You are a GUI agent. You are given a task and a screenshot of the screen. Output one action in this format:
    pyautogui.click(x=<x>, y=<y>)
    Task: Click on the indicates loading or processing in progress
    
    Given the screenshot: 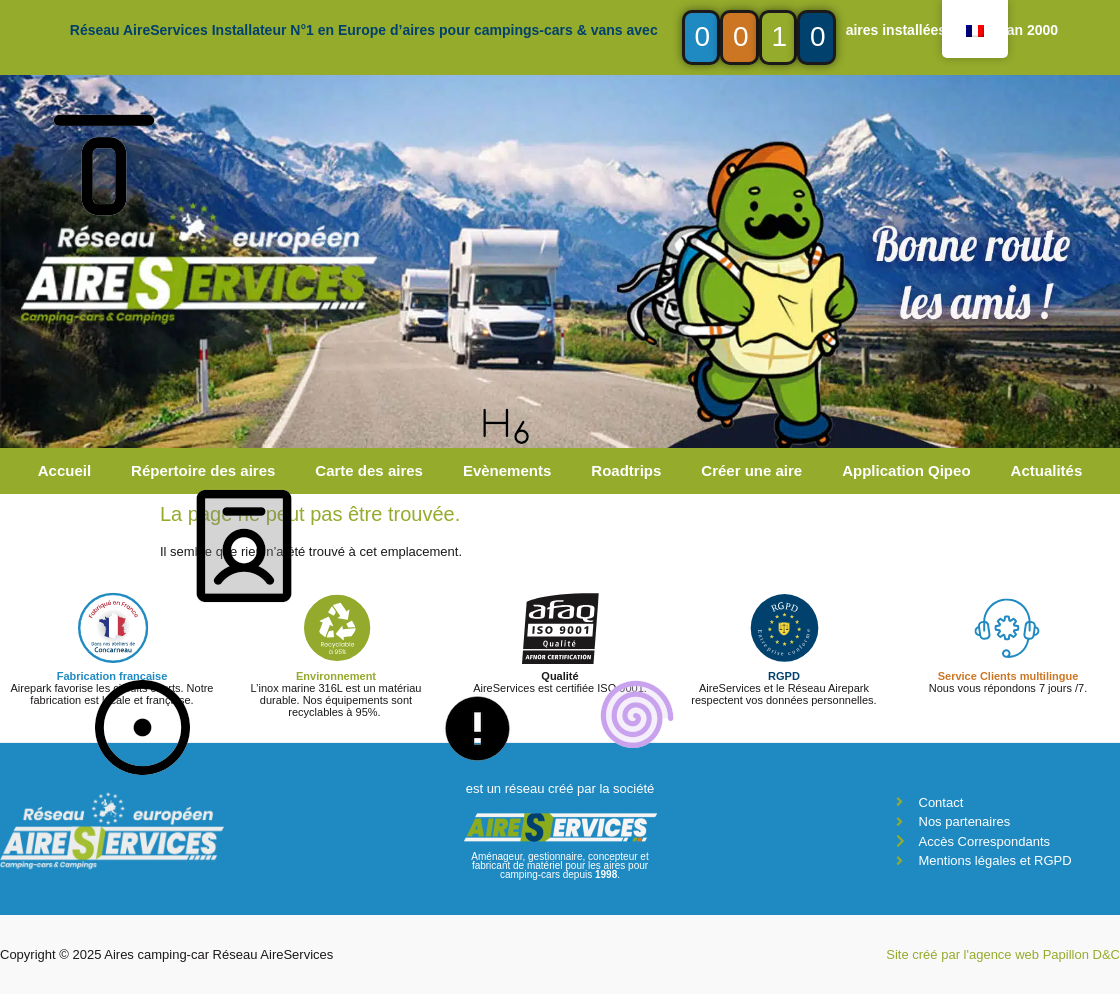 What is the action you would take?
    pyautogui.click(x=633, y=713)
    